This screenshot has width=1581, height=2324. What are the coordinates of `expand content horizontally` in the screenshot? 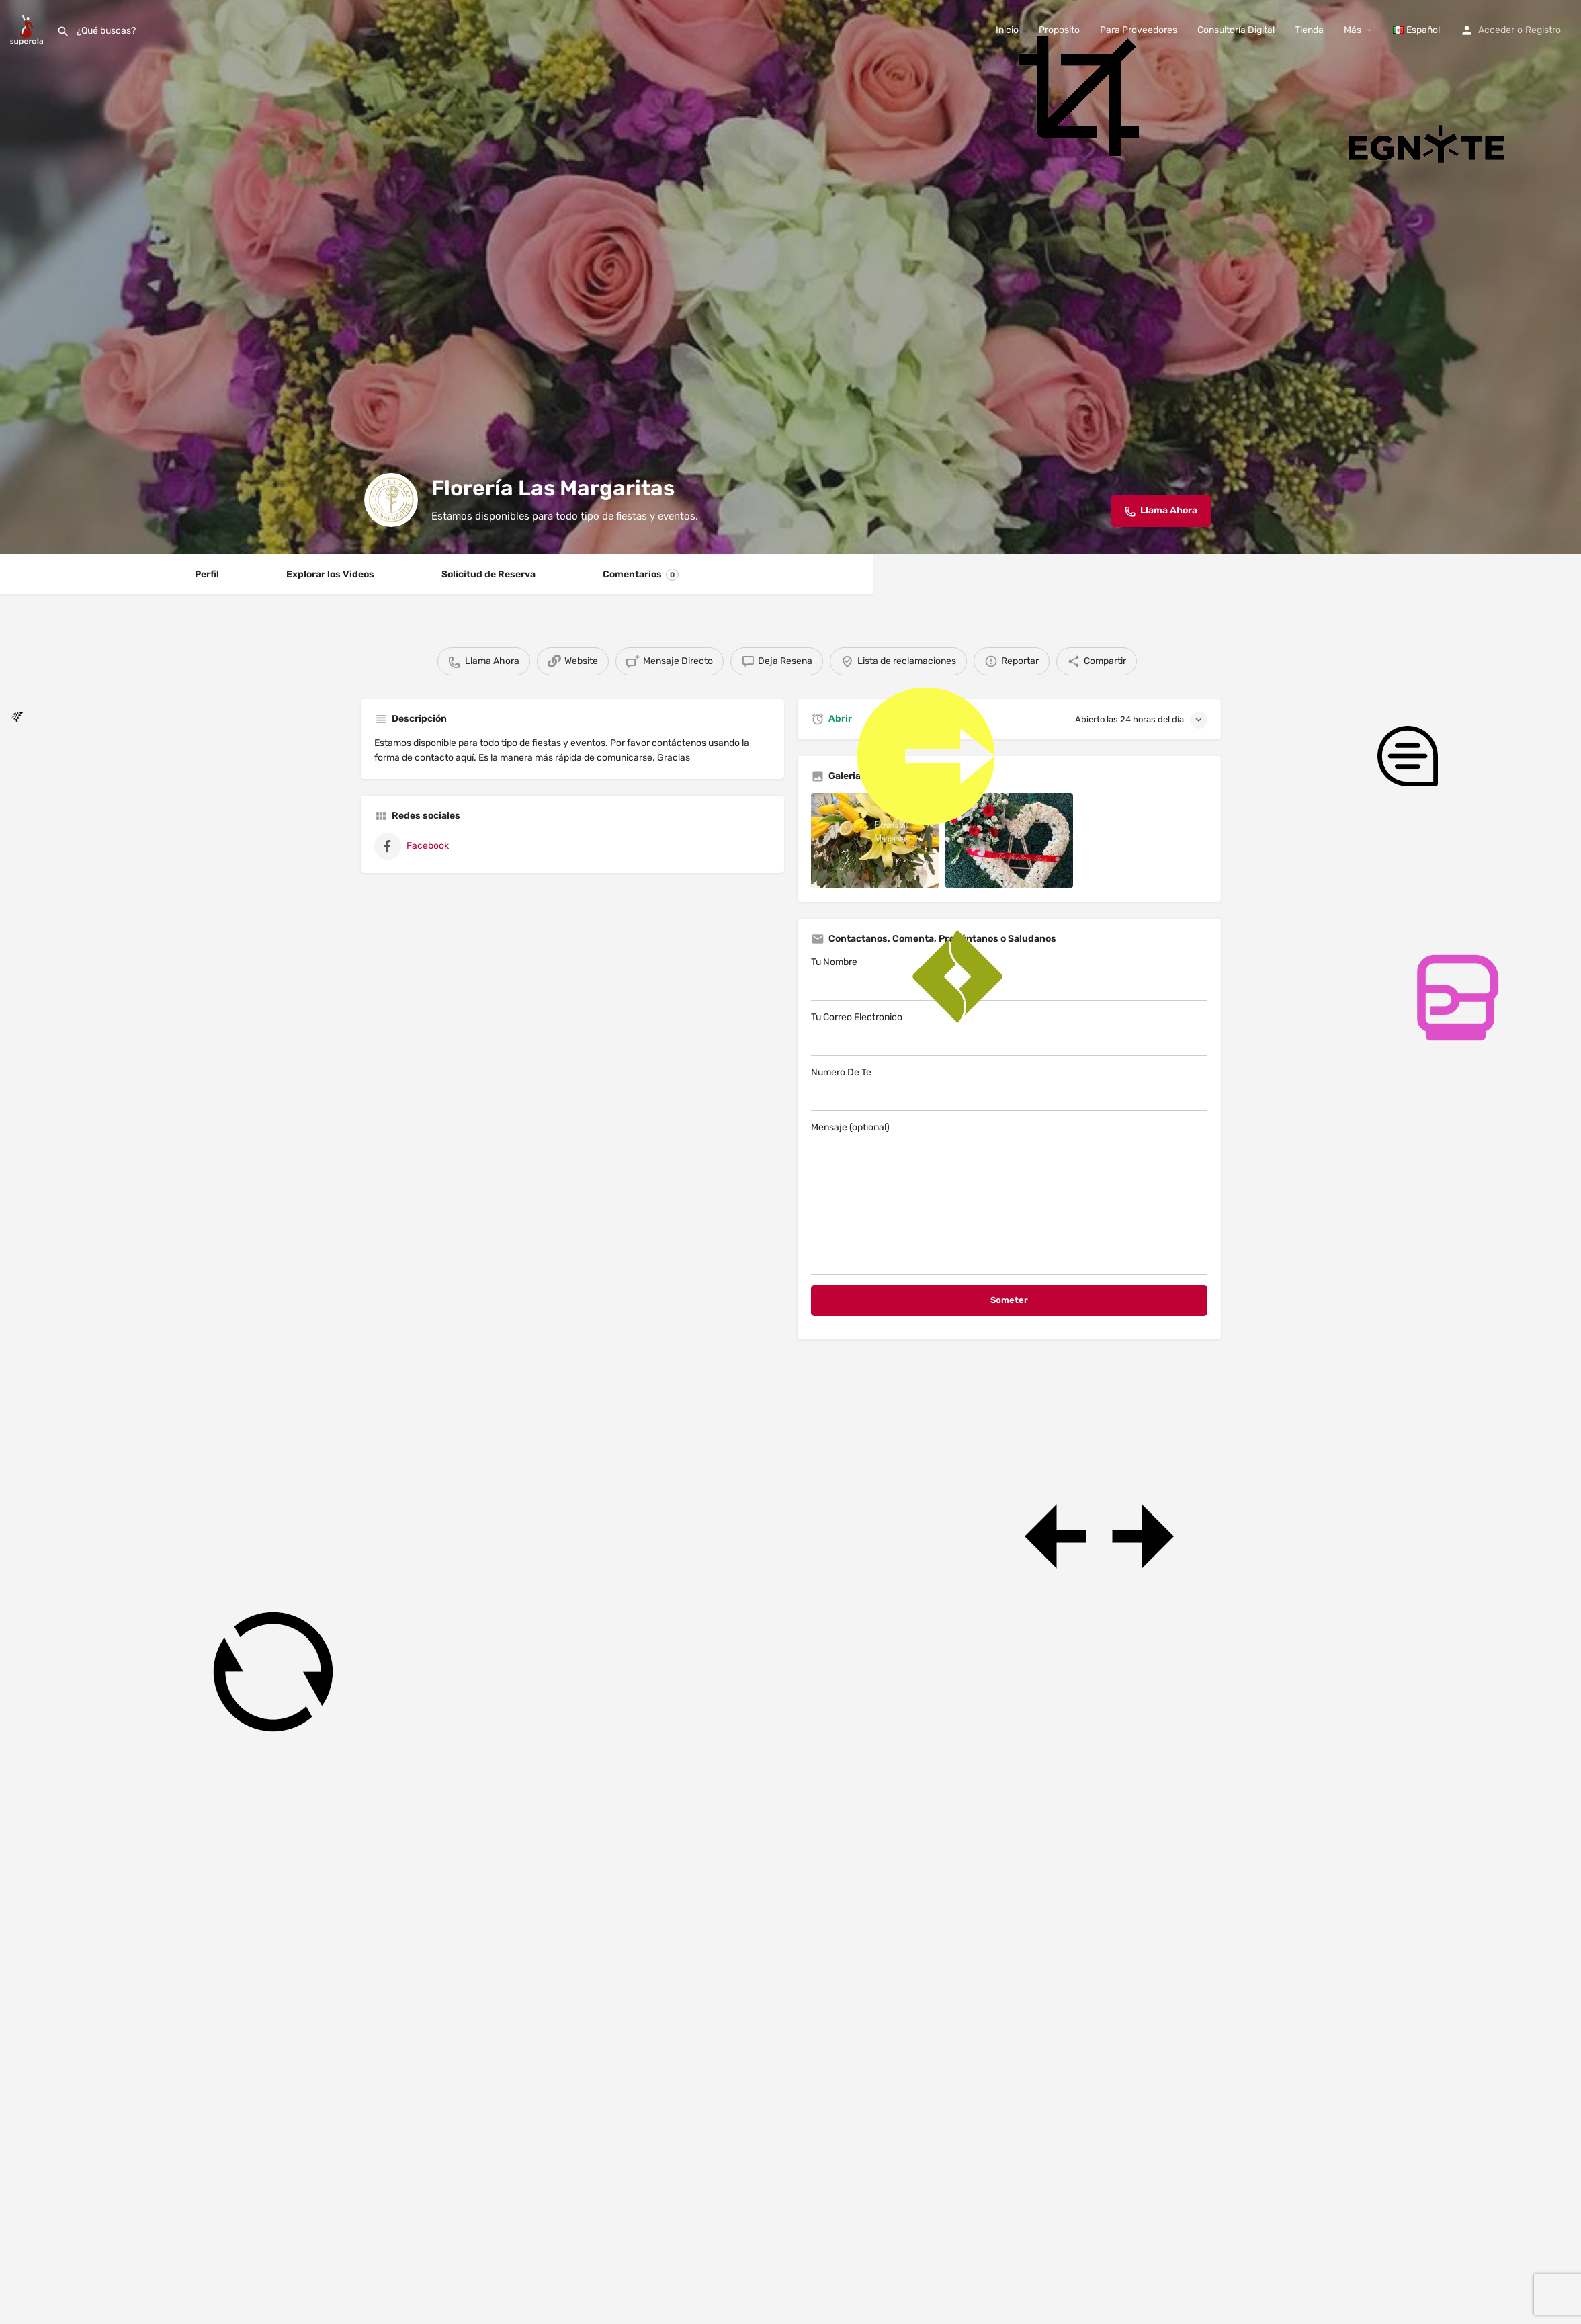 It's located at (1099, 1536).